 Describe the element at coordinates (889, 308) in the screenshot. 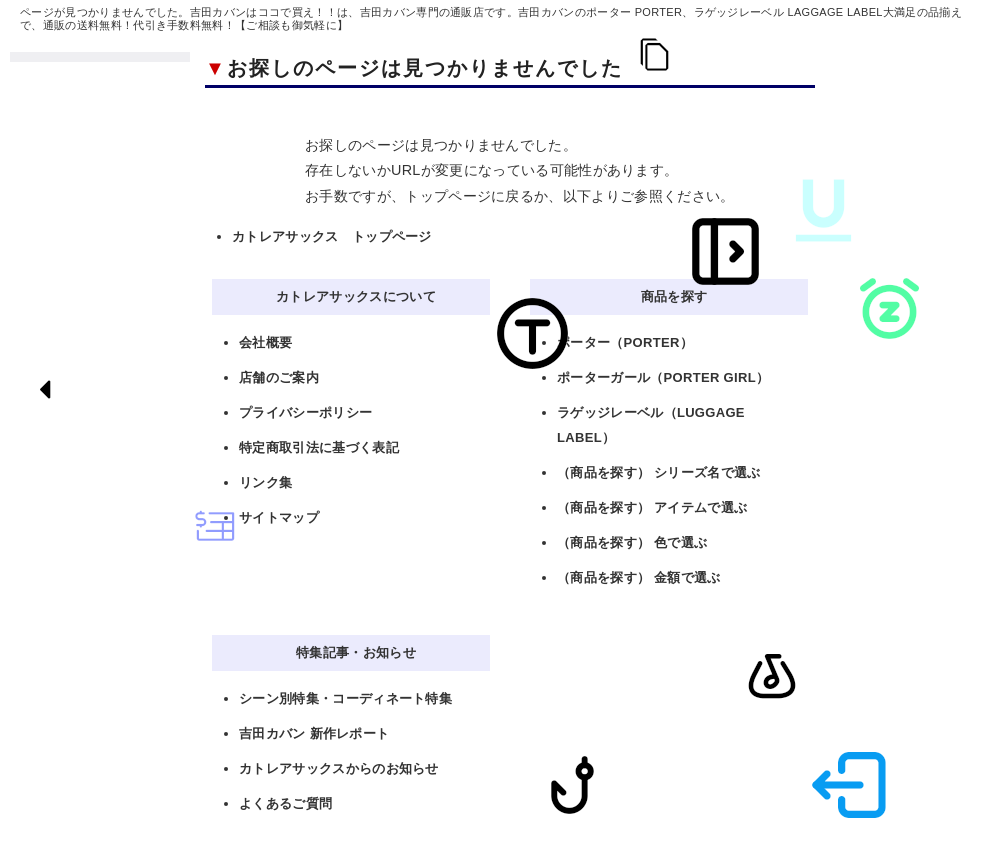

I see `snooze an active alarm` at that location.